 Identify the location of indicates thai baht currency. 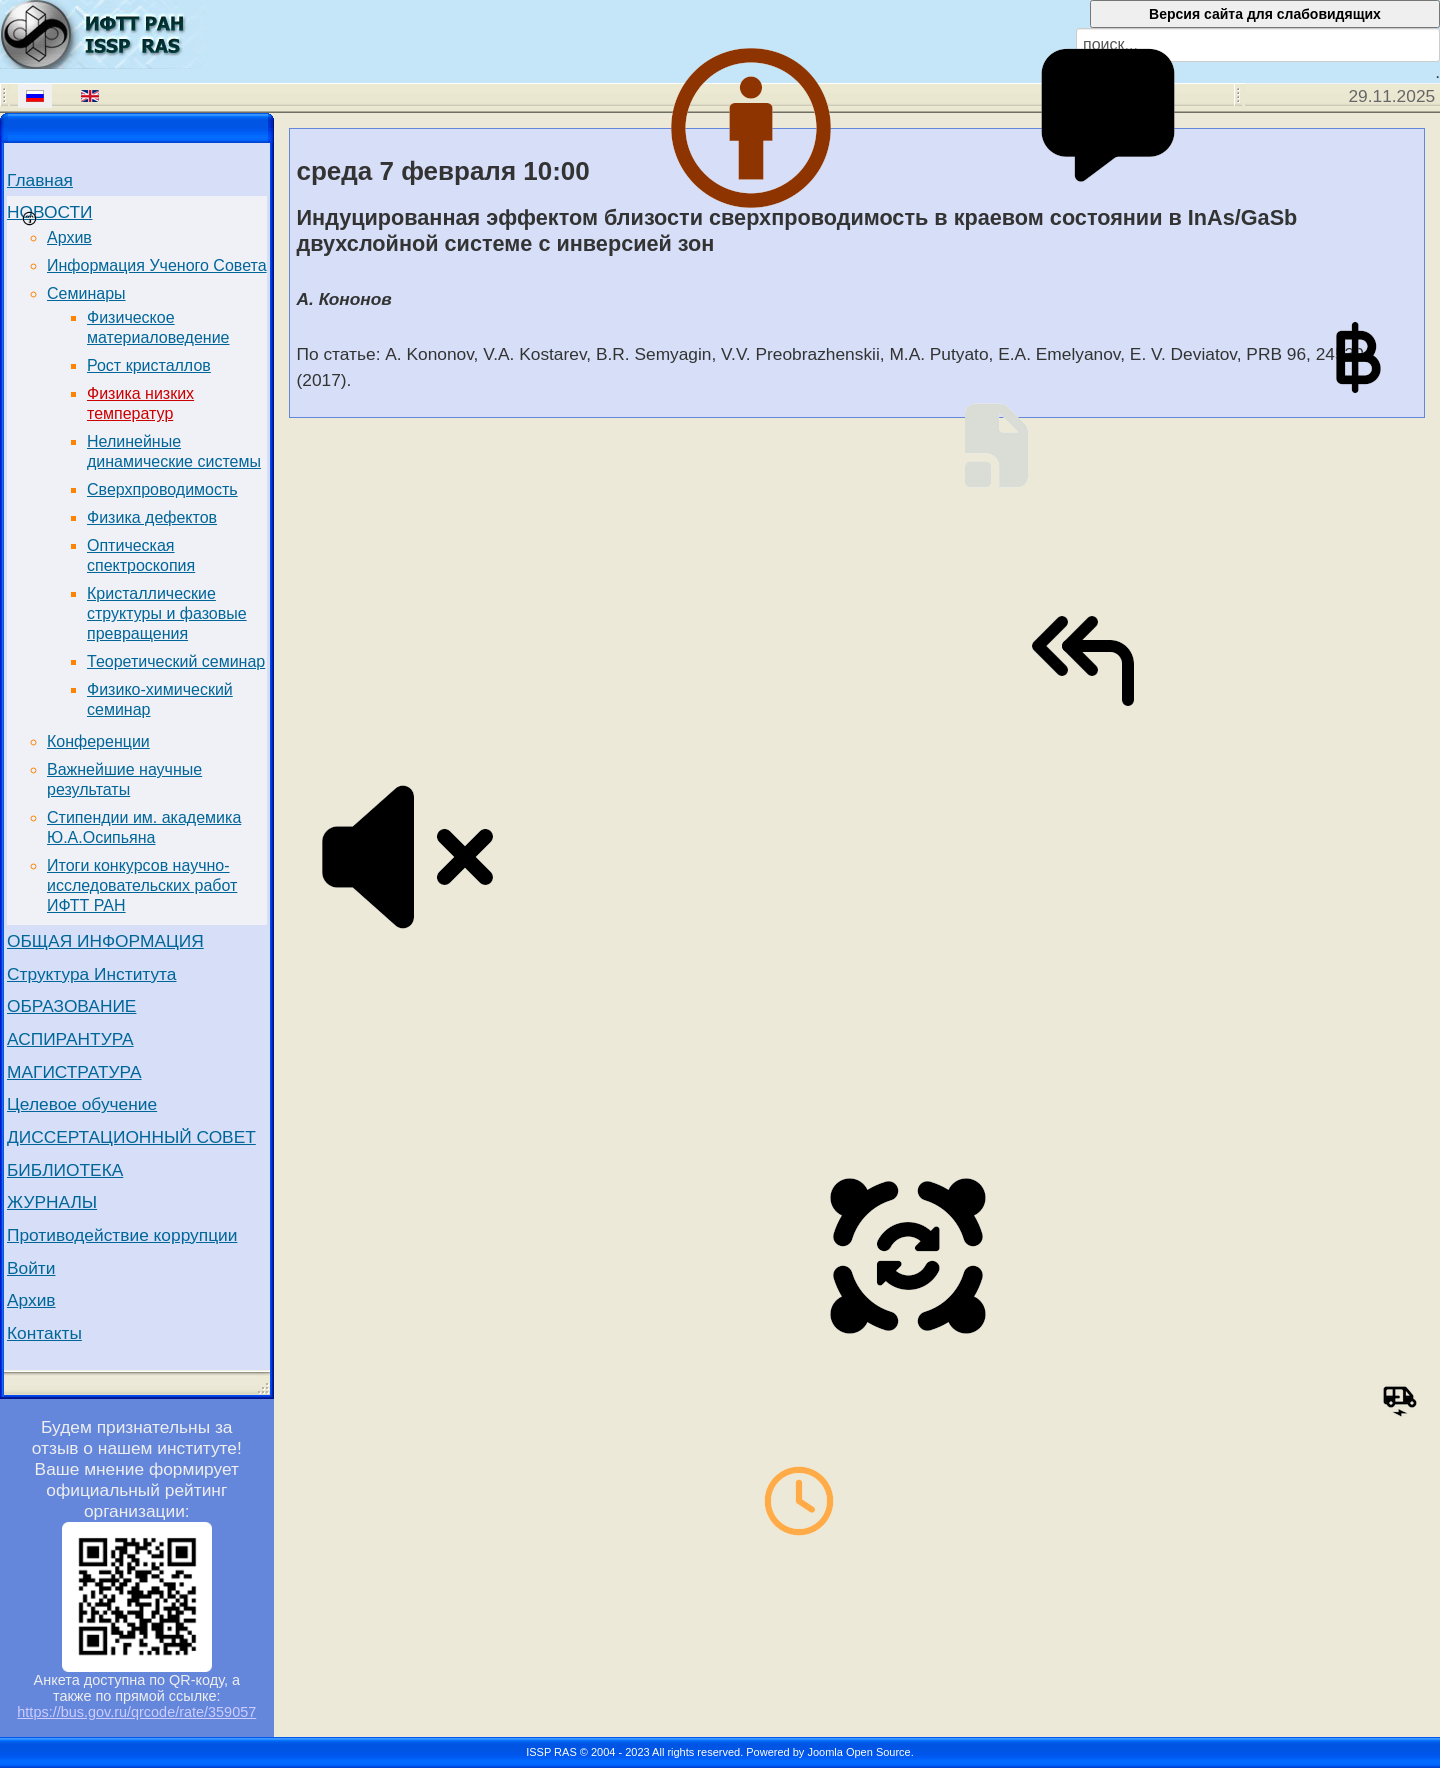
(1358, 357).